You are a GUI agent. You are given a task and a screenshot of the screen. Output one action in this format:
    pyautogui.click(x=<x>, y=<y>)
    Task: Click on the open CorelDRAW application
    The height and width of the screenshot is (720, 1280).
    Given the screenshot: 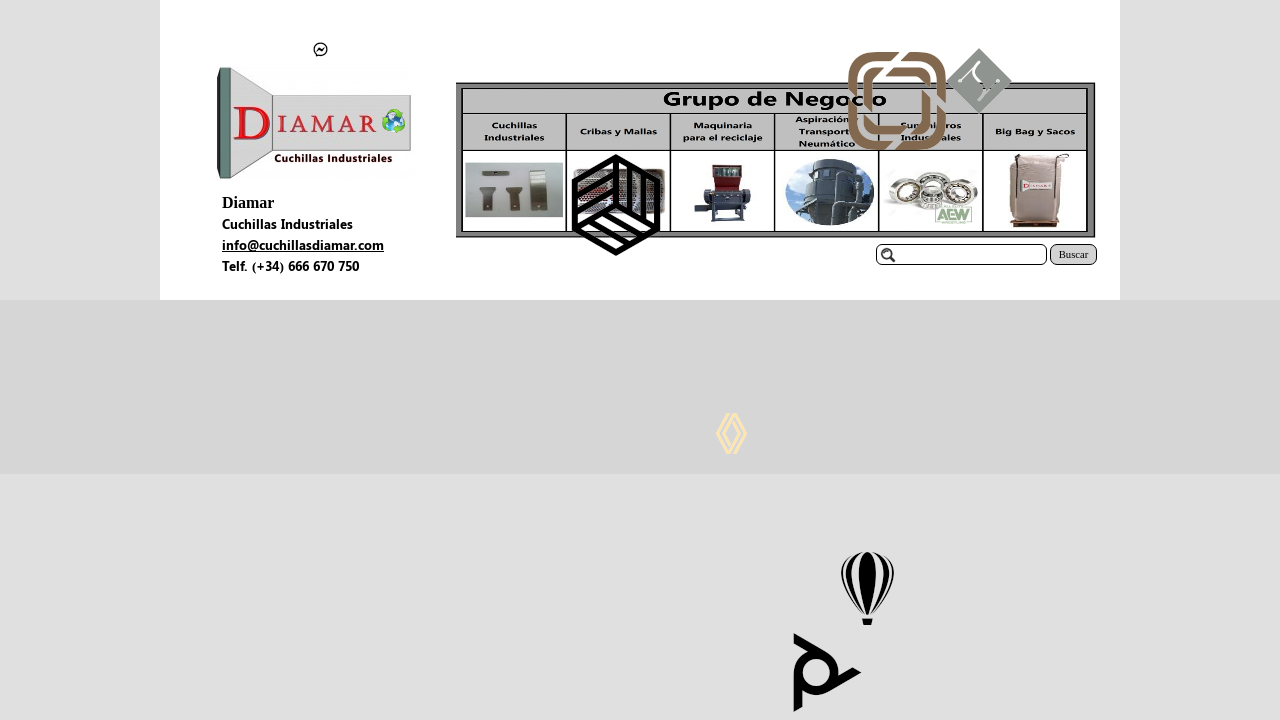 What is the action you would take?
    pyautogui.click(x=867, y=588)
    